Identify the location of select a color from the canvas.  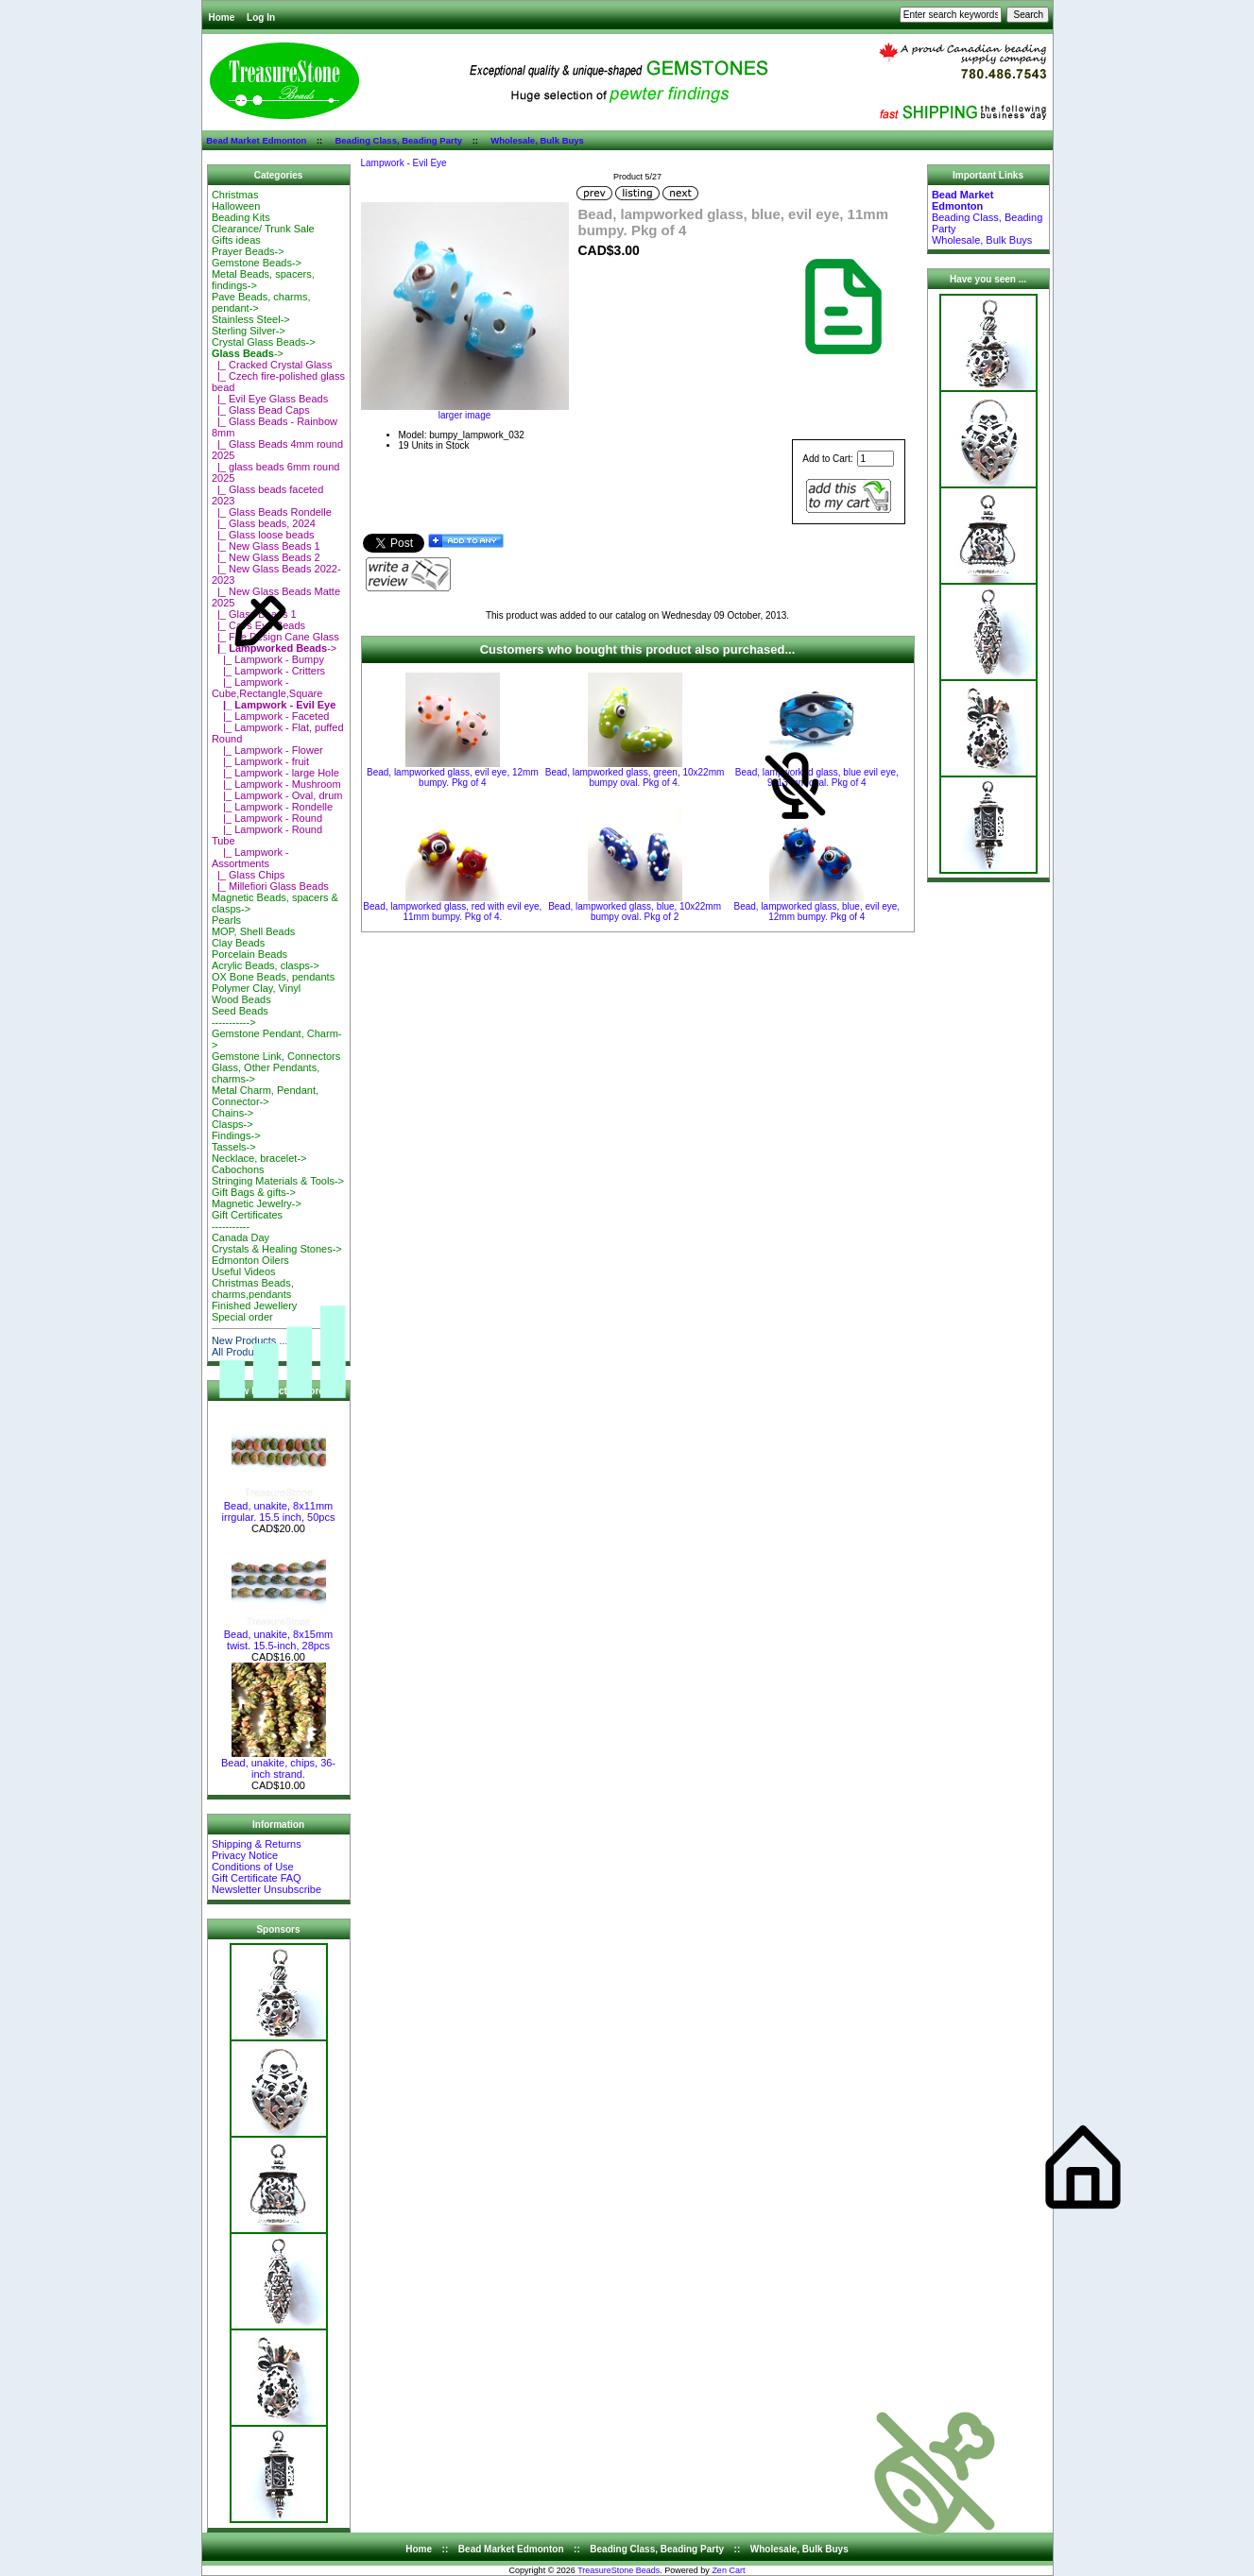
(260, 621).